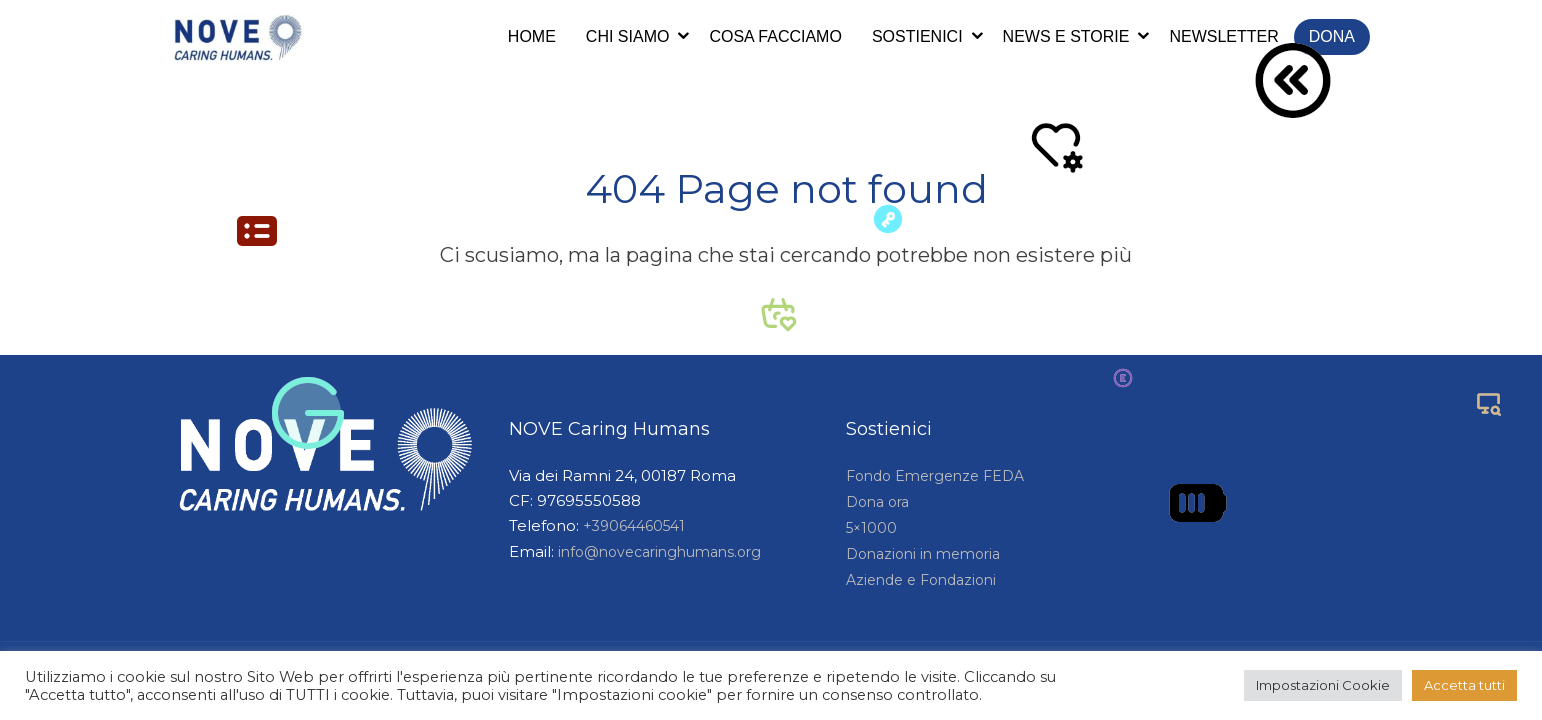 This screenshot has width=1542, height=720. I want to click on manage favorites settings, so click(1056, 145).